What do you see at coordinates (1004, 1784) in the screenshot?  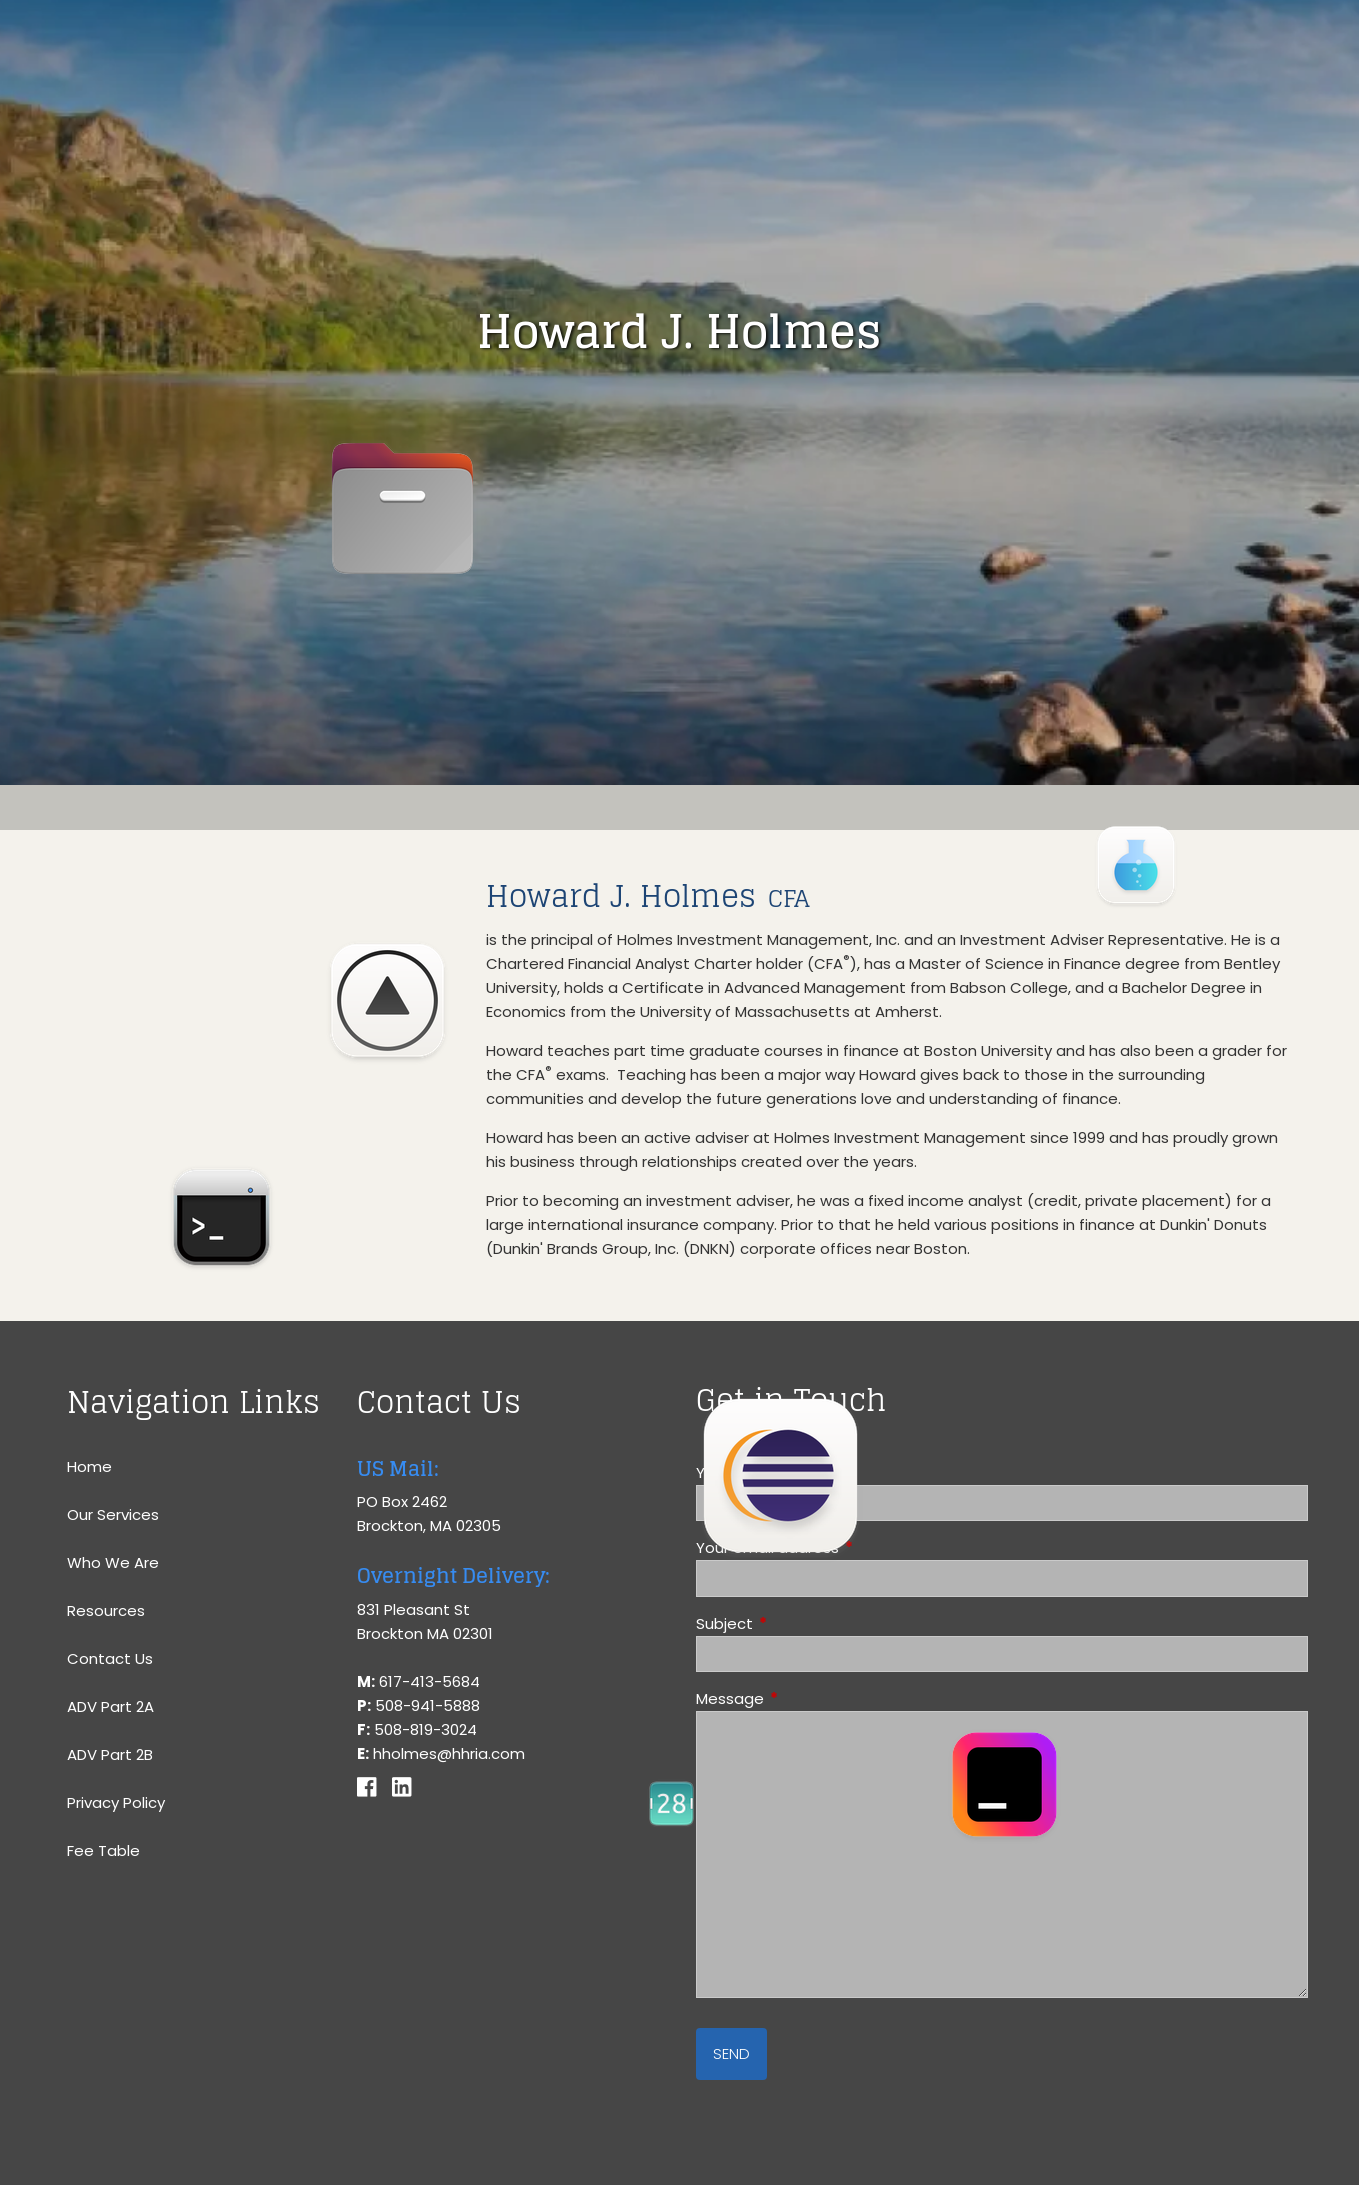 I see `open jetbrains toolbox to manage ides` at bounding box center [1004, 1784].